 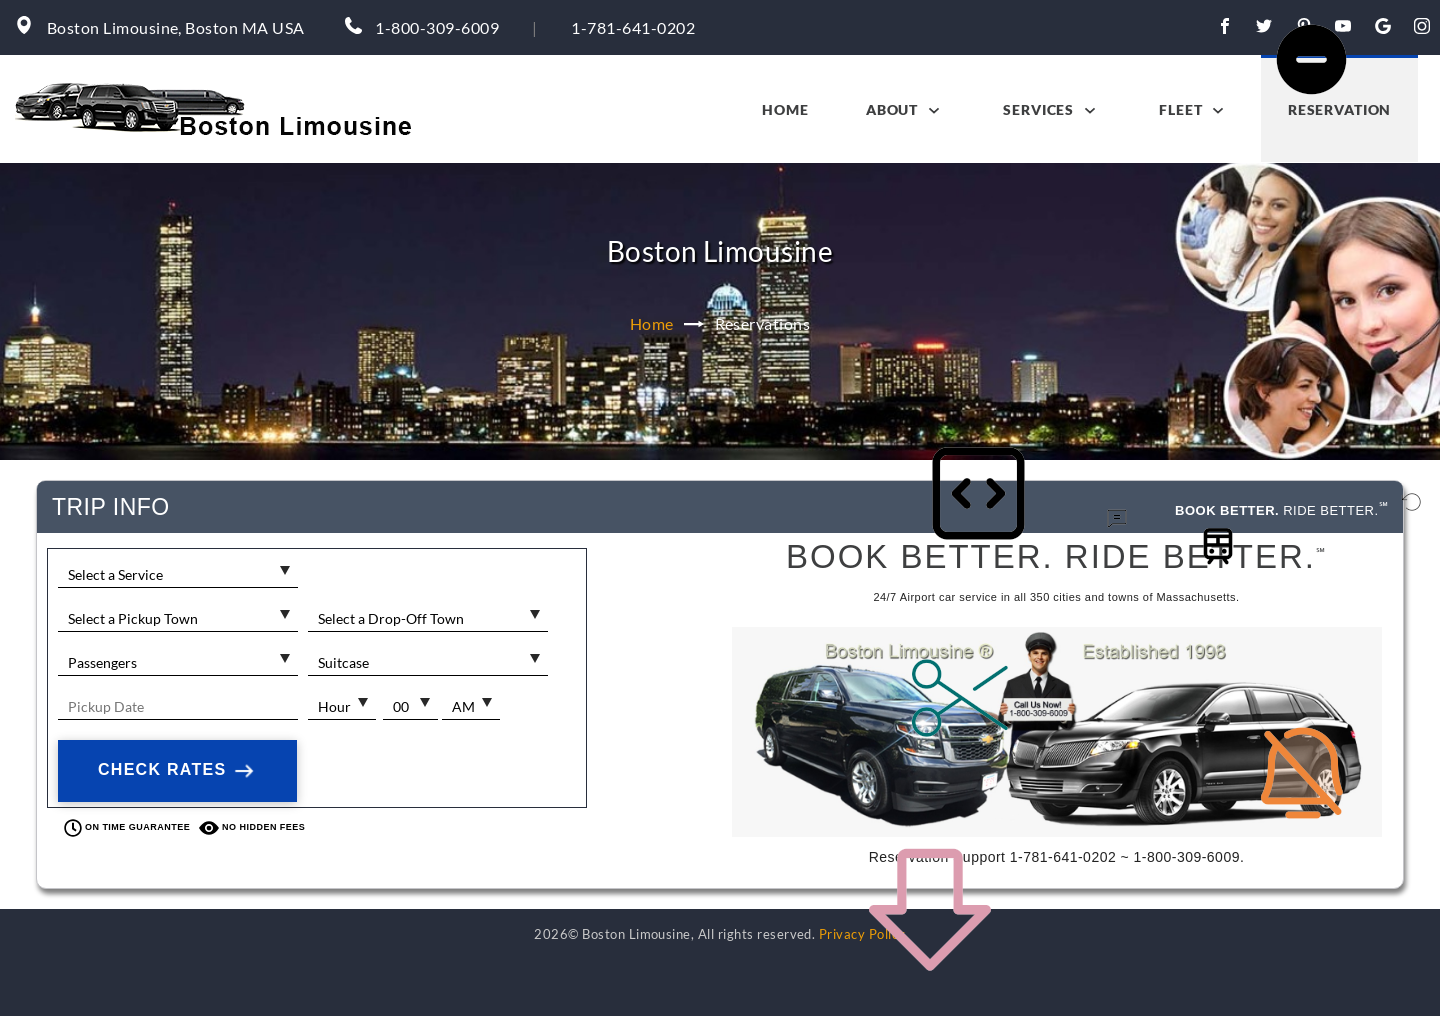 I want to click on download a file or content, so click(x=930, y=905).